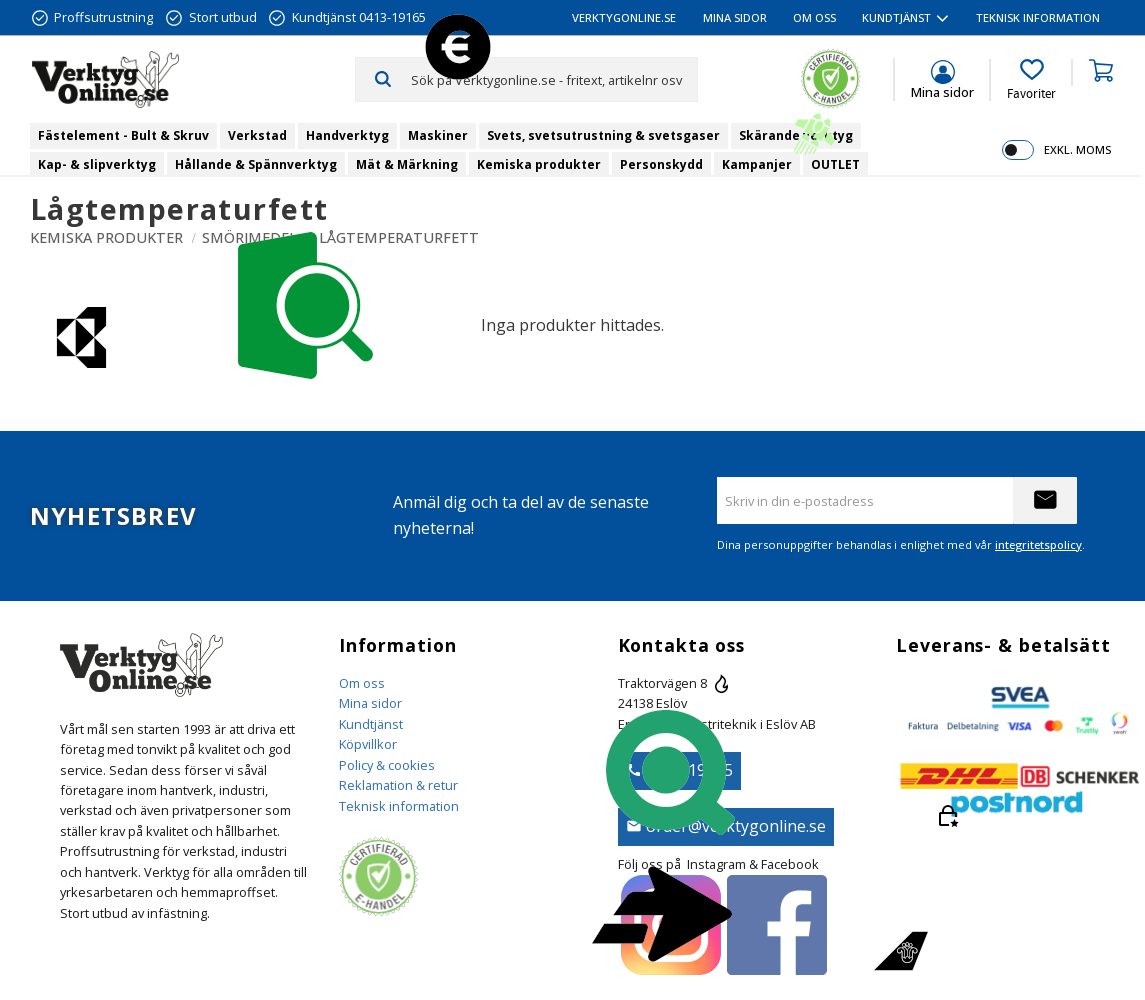 The height and width of the screenshot is (1000, 1145). I want to click on open Qlik analytics application, so click(670, 772).